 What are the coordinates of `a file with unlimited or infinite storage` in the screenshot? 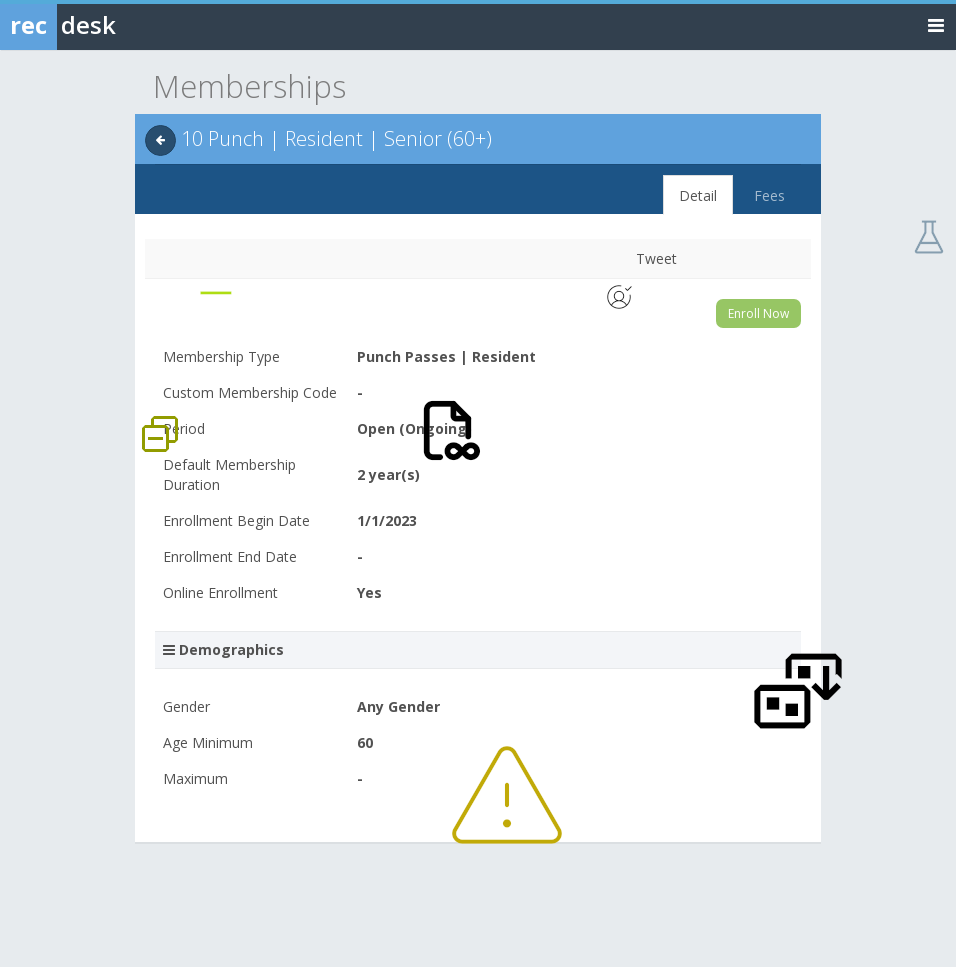 It's located at (447, 430).